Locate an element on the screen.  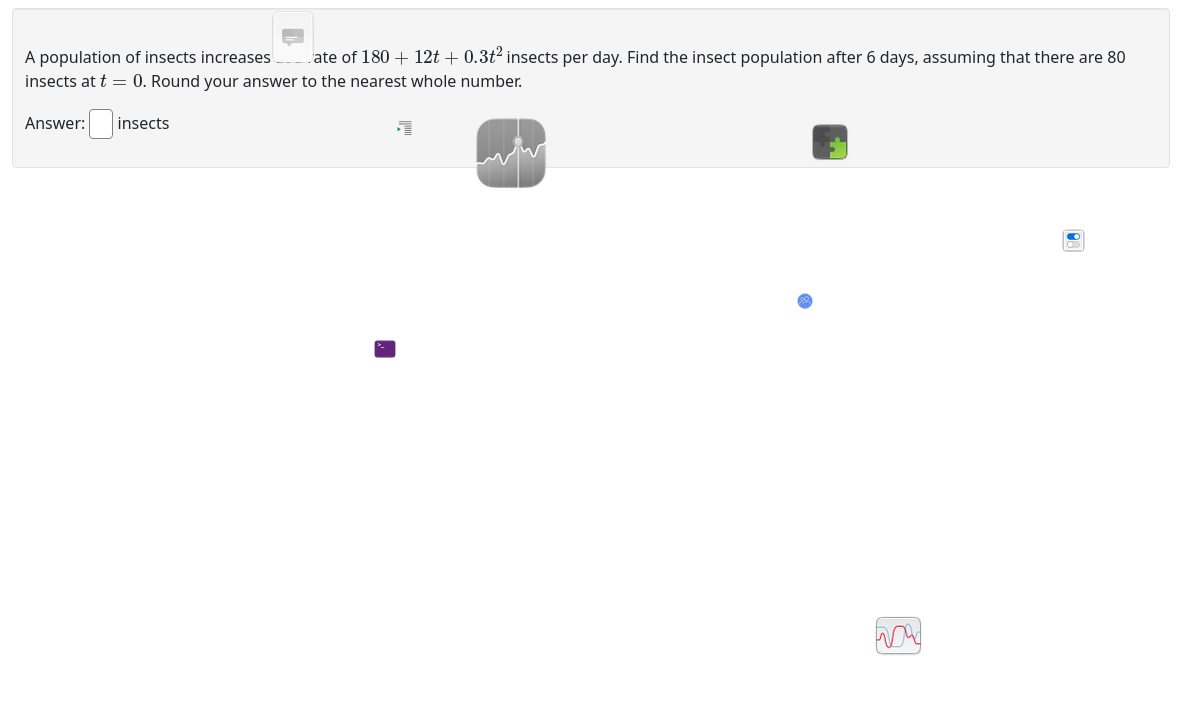
open system settings or preferences is located at coordinates (1073, 240).